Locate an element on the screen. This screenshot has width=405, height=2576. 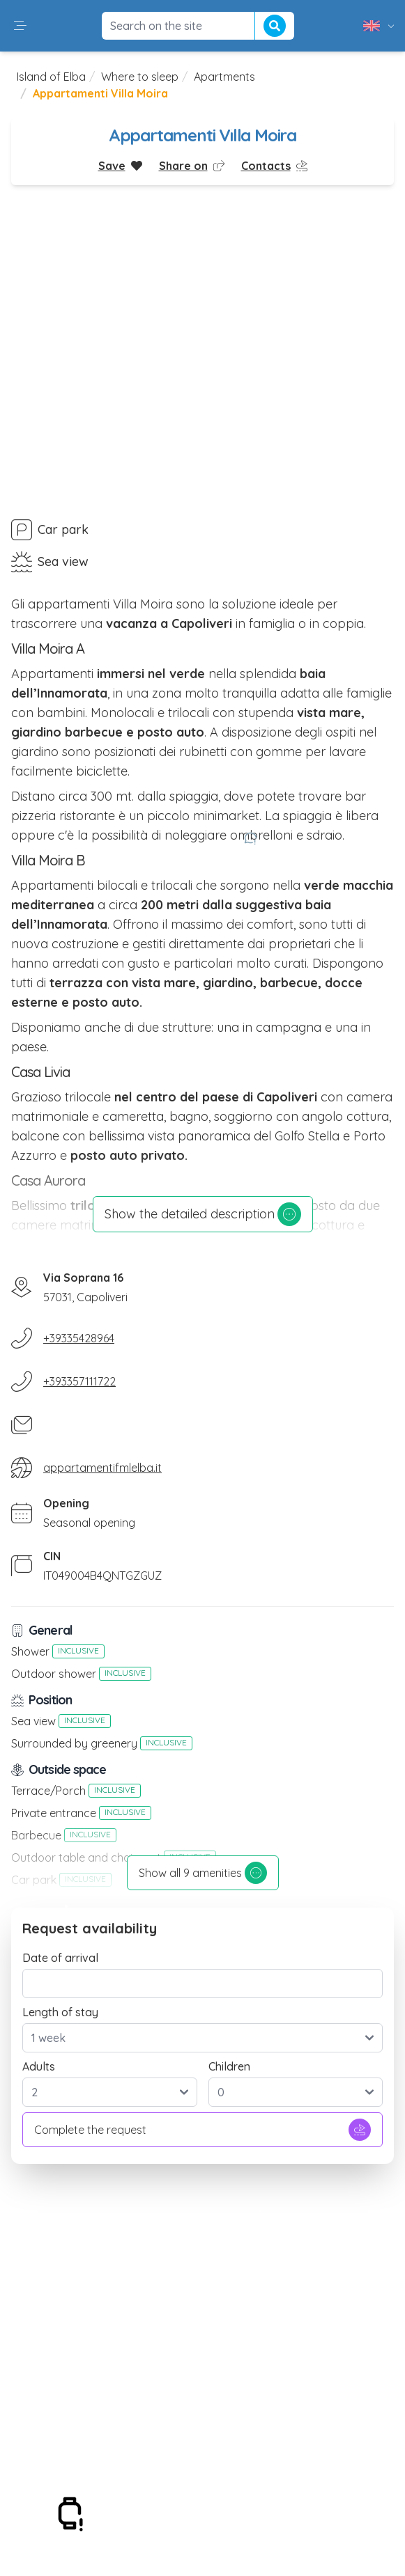
indicates an urgent or important message is located at coordinates (250, 838).